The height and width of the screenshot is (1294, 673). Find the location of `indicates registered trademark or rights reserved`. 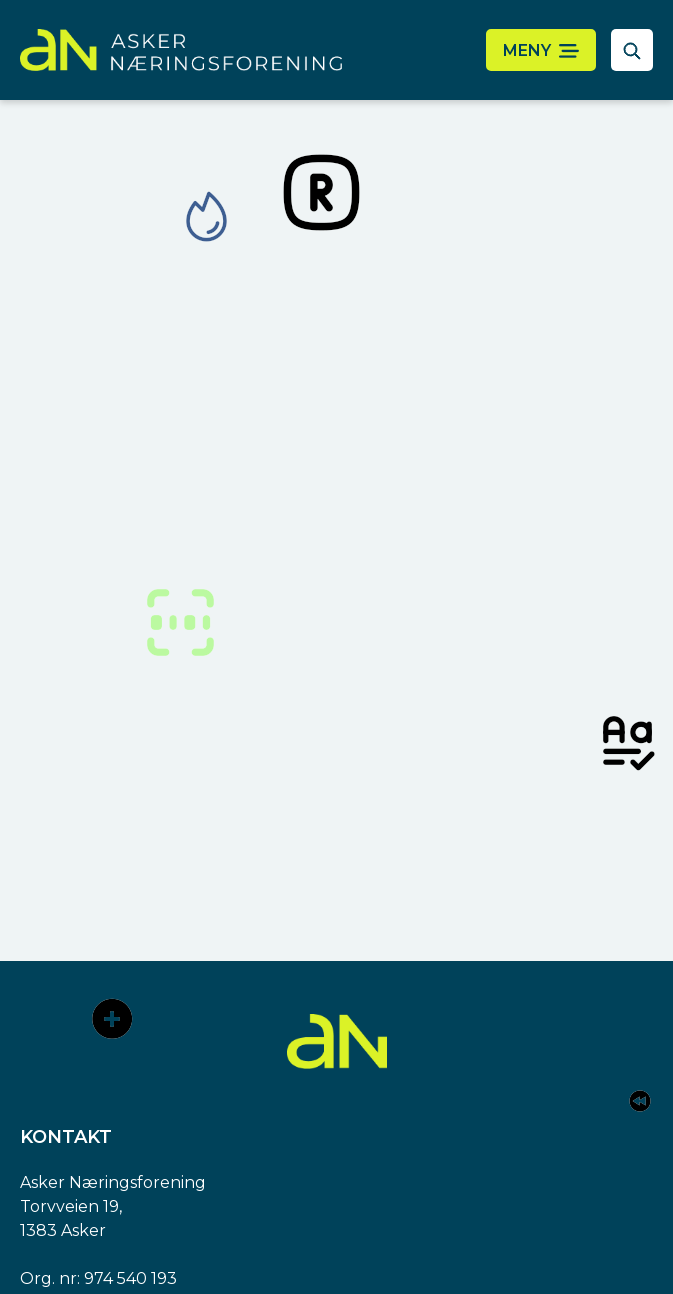

indicates registered trademark or rights reserved is located at coordinates (321, 192).